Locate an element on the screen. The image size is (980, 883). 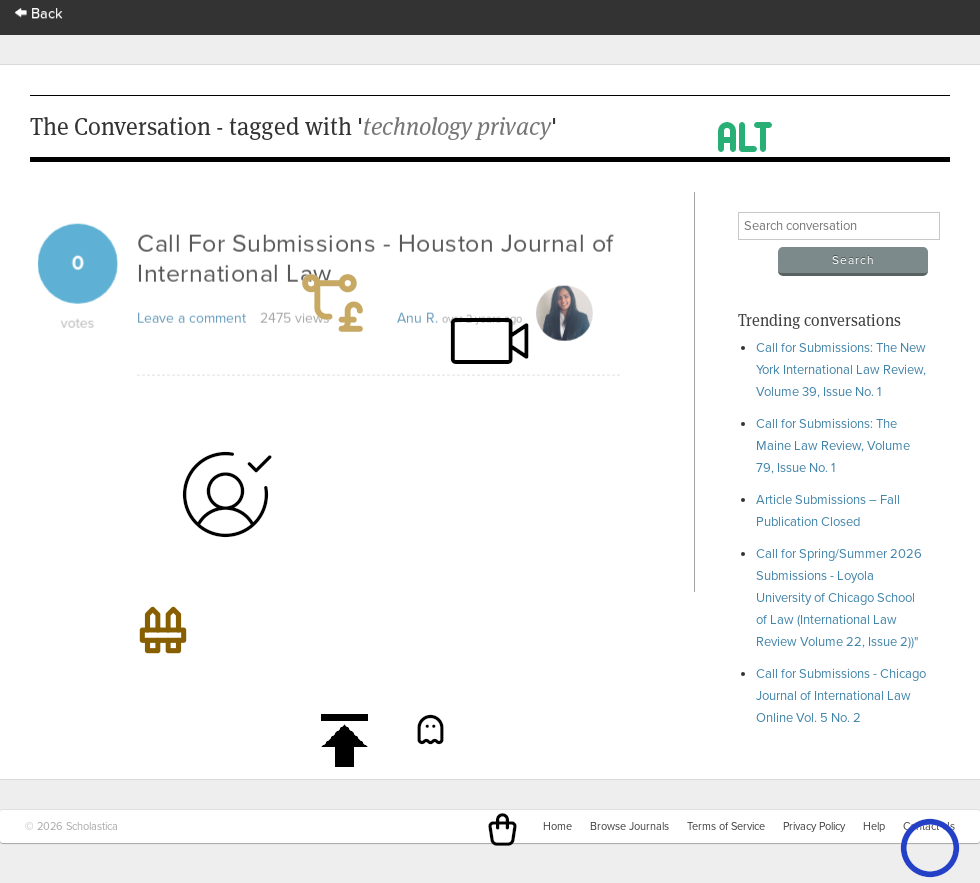
keyboard alt key indicator is located at coordinates (745, 137).